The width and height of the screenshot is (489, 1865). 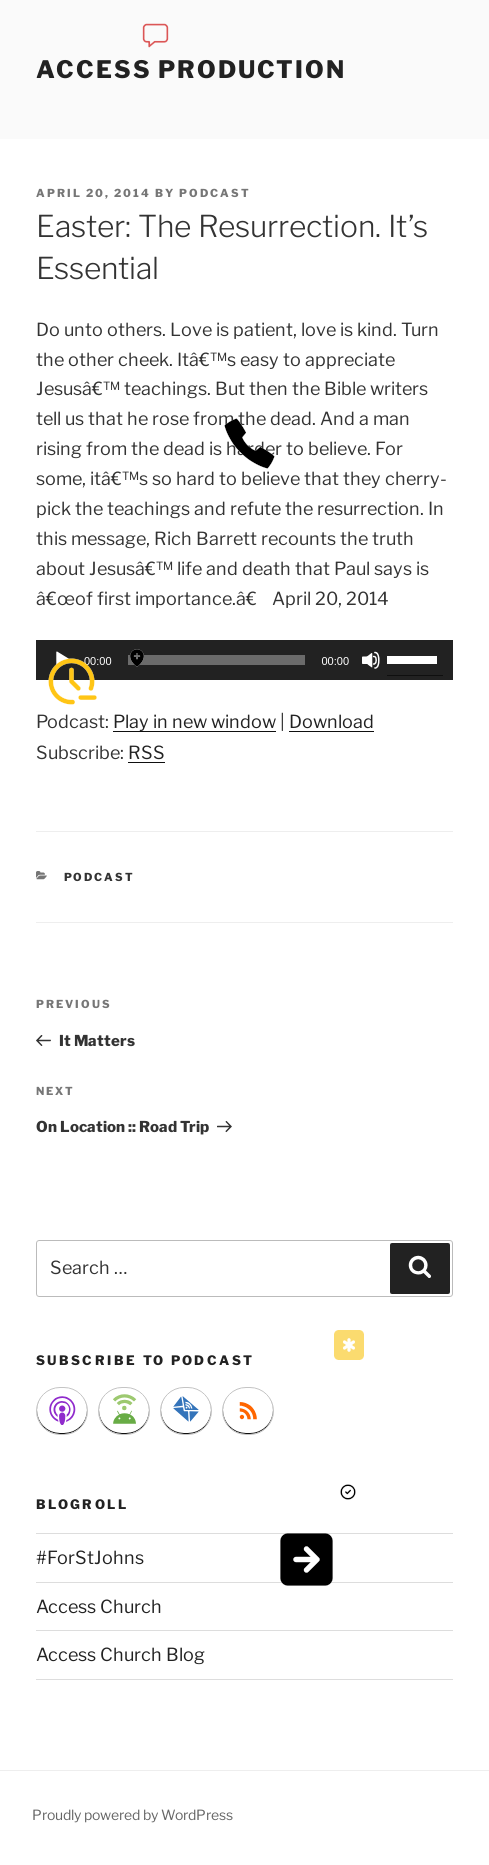 I want to click on indicates a required field in a form, so click(x=349, y=1345).